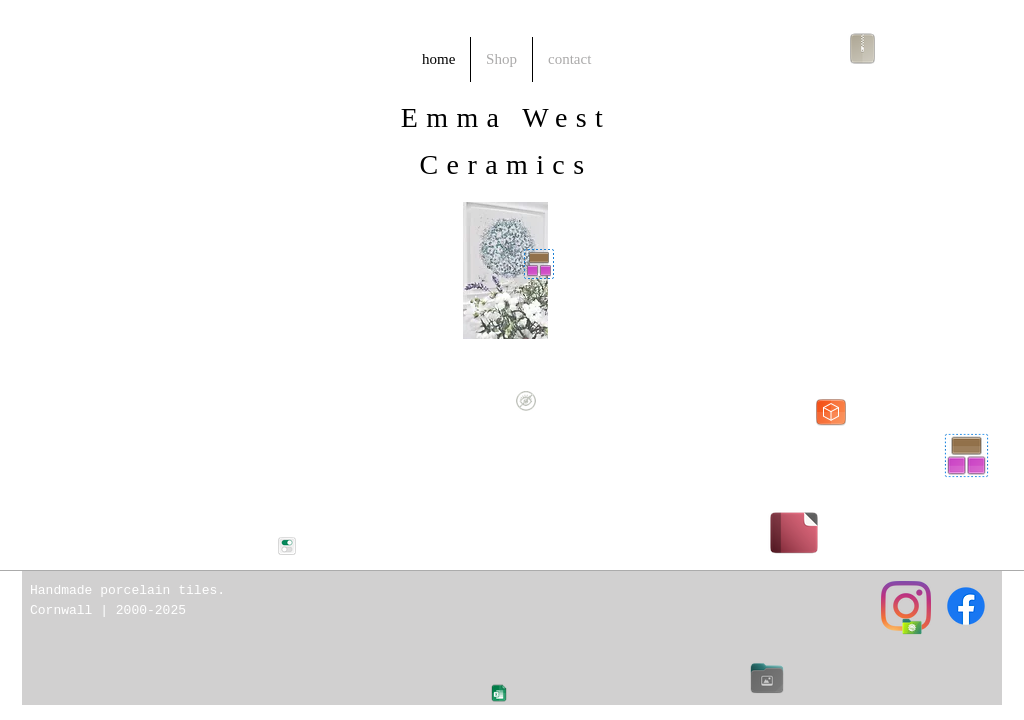  What do you see at coordinates (526, 401) in the screenshot?
I see `indicates private browsing mode is active` at bounding box center [526, 401].